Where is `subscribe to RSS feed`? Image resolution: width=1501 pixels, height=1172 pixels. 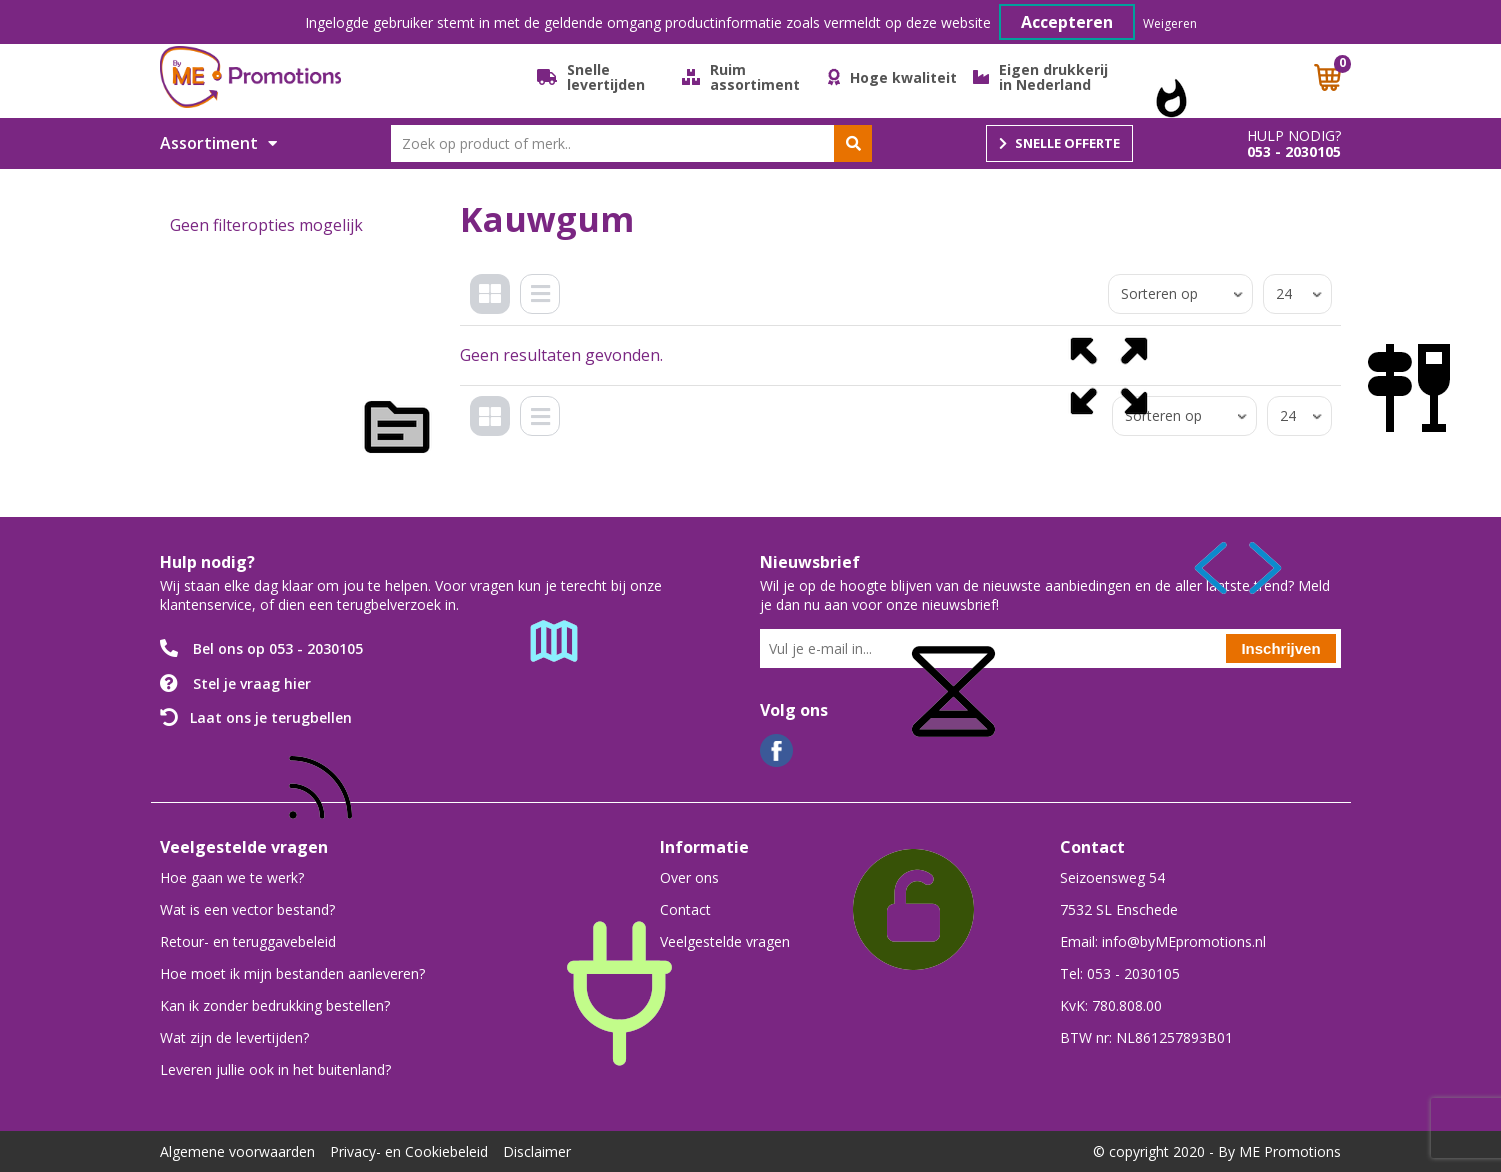 subscribe to RSS feed is located at coordinates (316, 792).